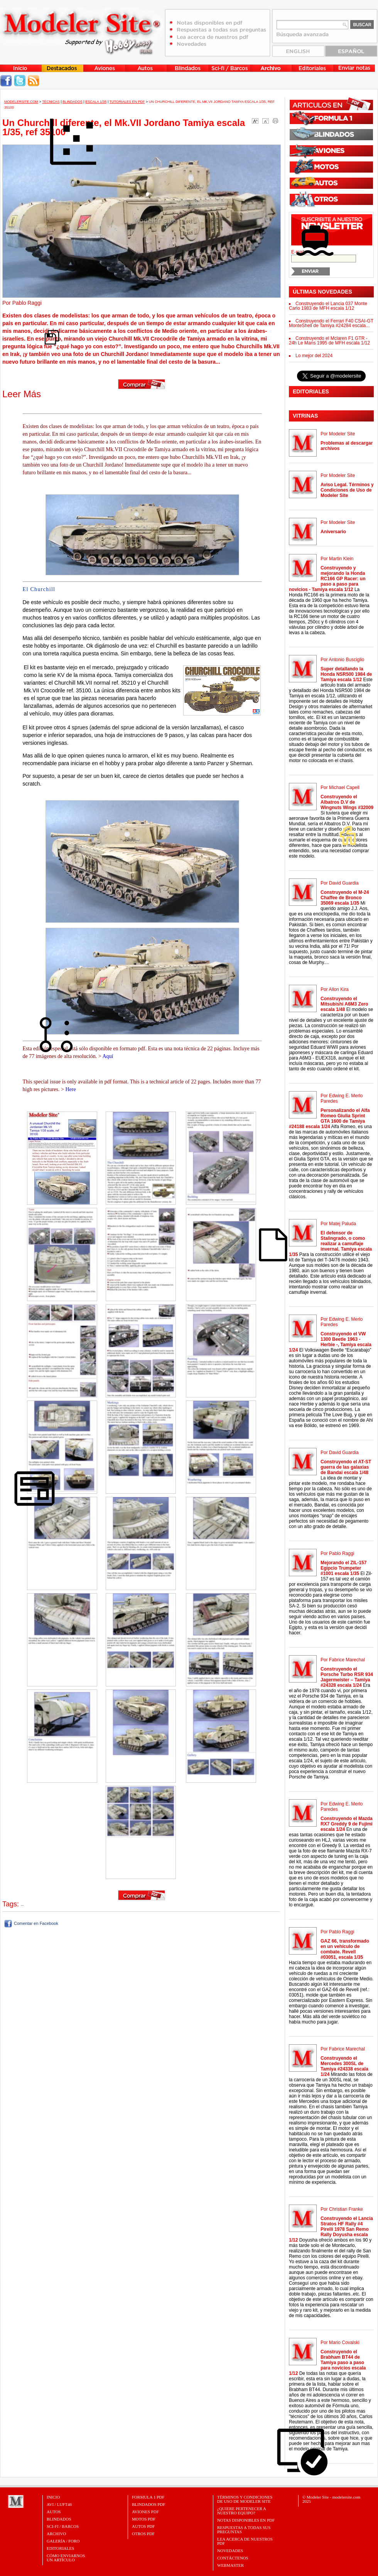 This screenshot has width=378, height=2576. Describe the element at coordinates (315, 240) in the screenshot. I see `ferry or boat transportation option` at that location.